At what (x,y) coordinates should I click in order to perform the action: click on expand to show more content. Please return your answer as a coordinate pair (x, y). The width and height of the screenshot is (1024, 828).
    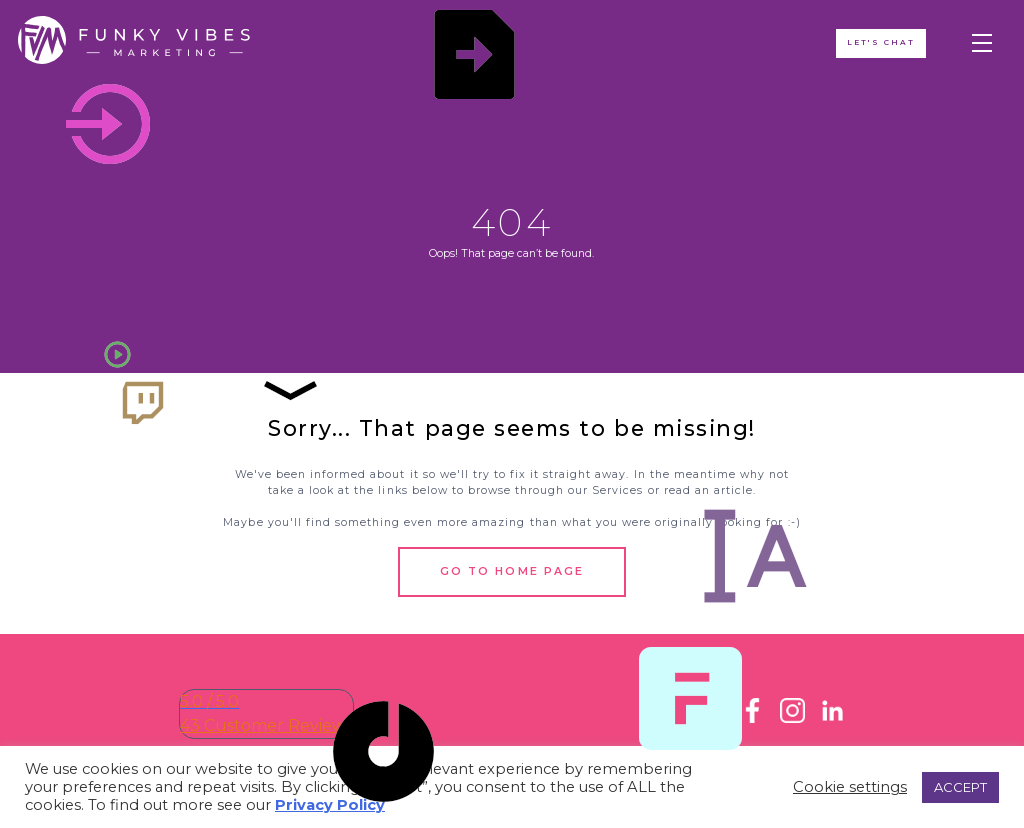
    Looking at the image, I should click on (290, 389).